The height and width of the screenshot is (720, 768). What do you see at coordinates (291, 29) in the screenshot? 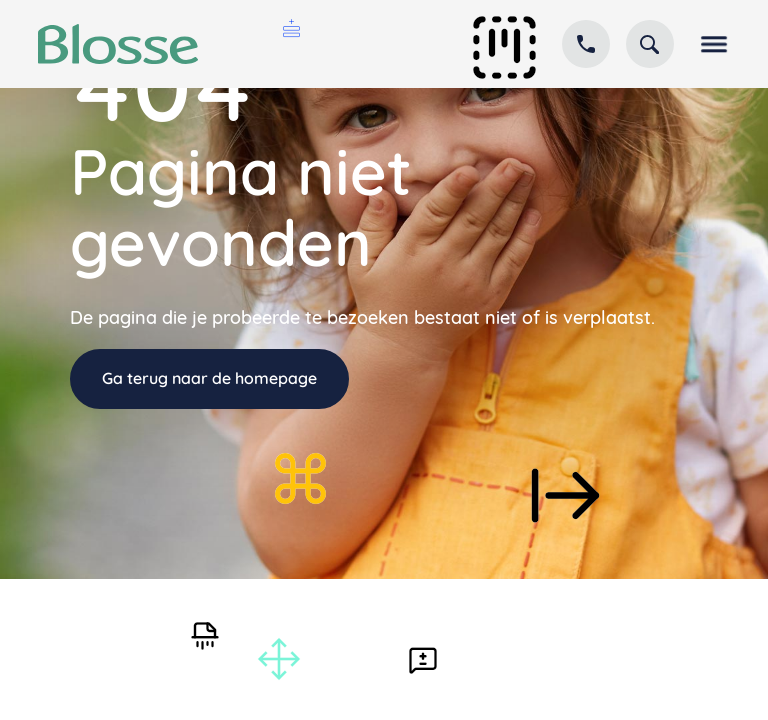
I see `add a new row at the top` at bounding box center [291, 29].